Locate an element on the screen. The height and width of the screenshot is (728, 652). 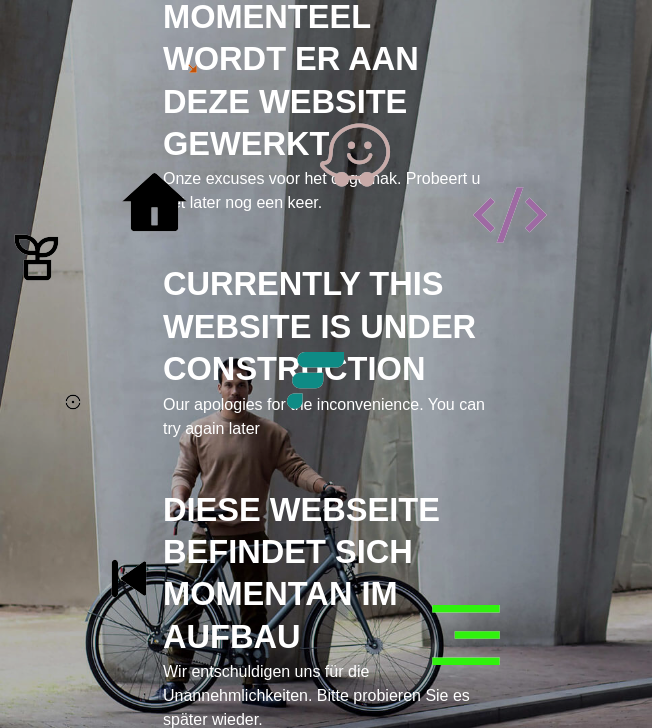
flat.io logo is located at coordinates (315, 380).